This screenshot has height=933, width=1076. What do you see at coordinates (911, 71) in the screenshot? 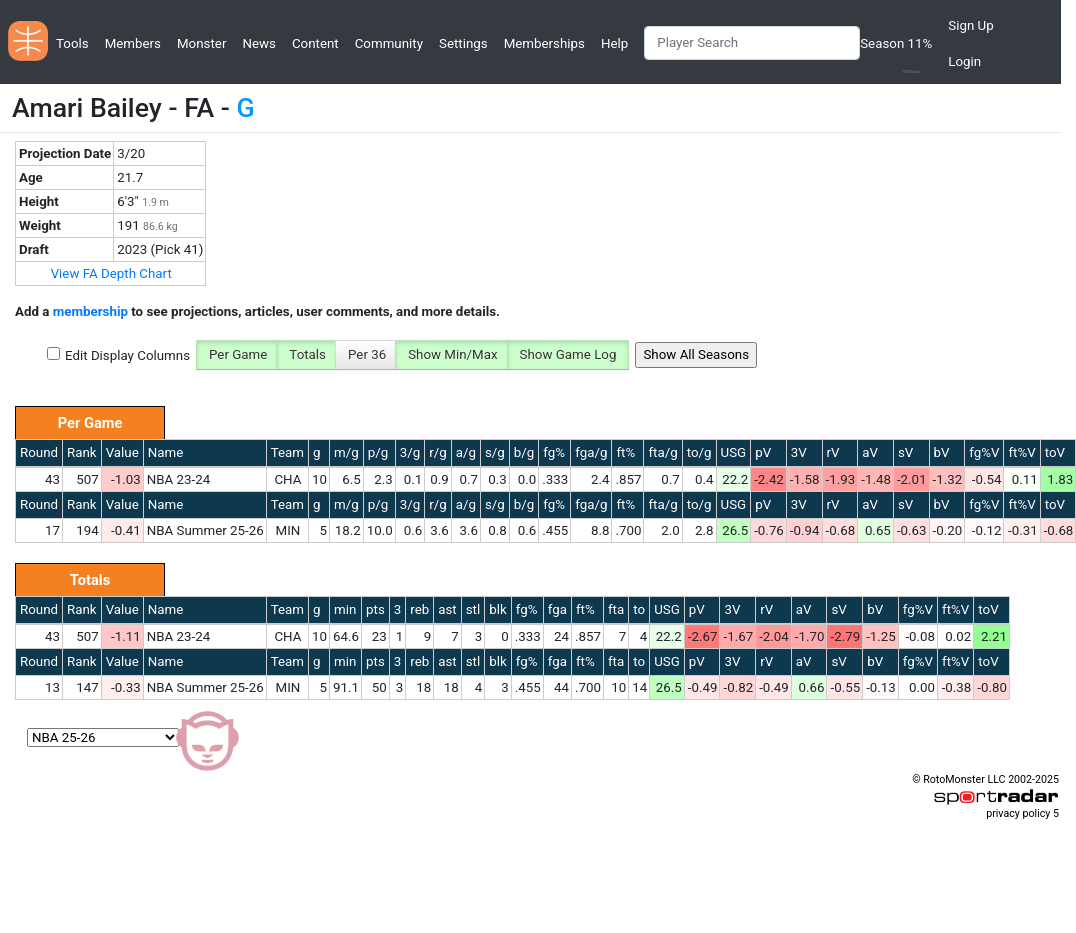
I see `Veeam company logo` at bounding box center [911, 71].